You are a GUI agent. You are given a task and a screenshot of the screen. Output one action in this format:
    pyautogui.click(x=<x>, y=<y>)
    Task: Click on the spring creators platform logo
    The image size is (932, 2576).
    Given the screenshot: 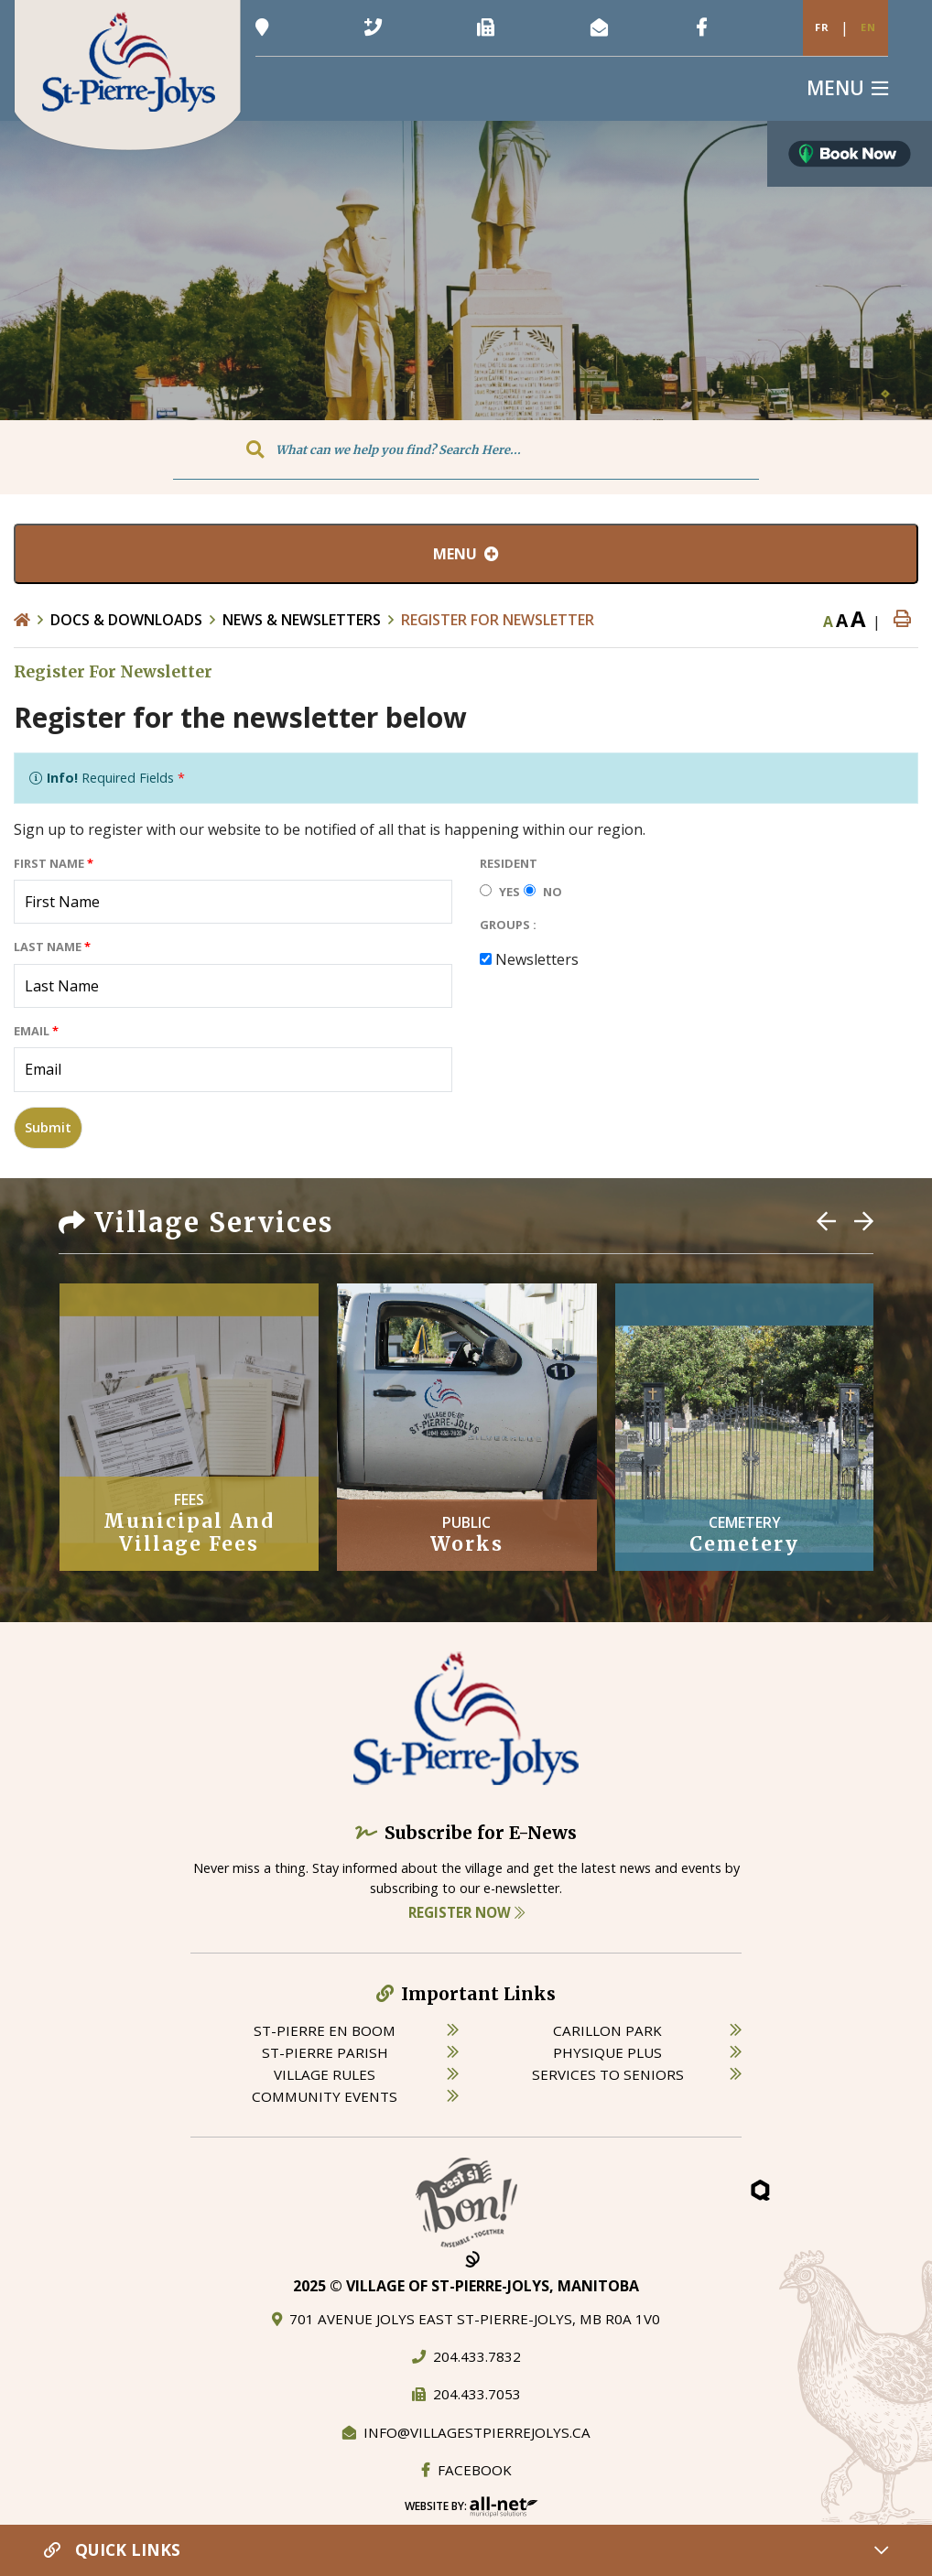 What is the action you would take?
    pyautogui.click(x=472, y=2259)
    